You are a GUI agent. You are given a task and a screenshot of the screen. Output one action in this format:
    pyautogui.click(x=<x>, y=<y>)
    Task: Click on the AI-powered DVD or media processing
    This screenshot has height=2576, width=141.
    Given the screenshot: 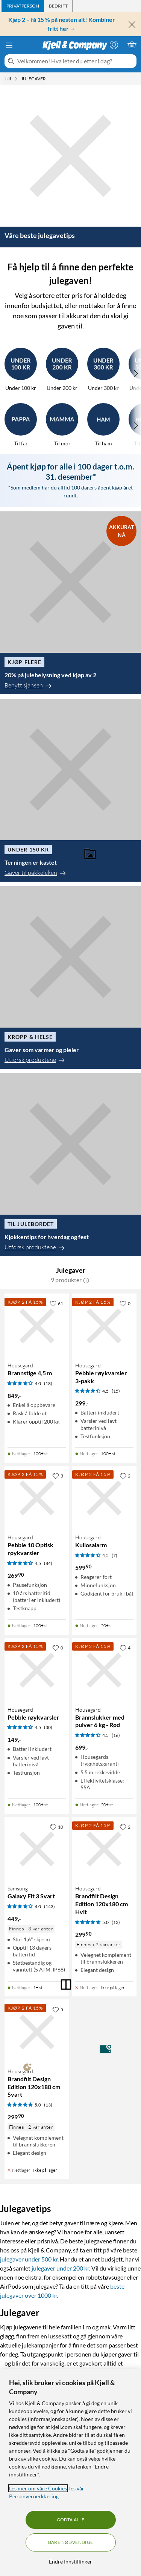 What is the action you would take?
    pyautogui.click(x=27, y=2067)
    